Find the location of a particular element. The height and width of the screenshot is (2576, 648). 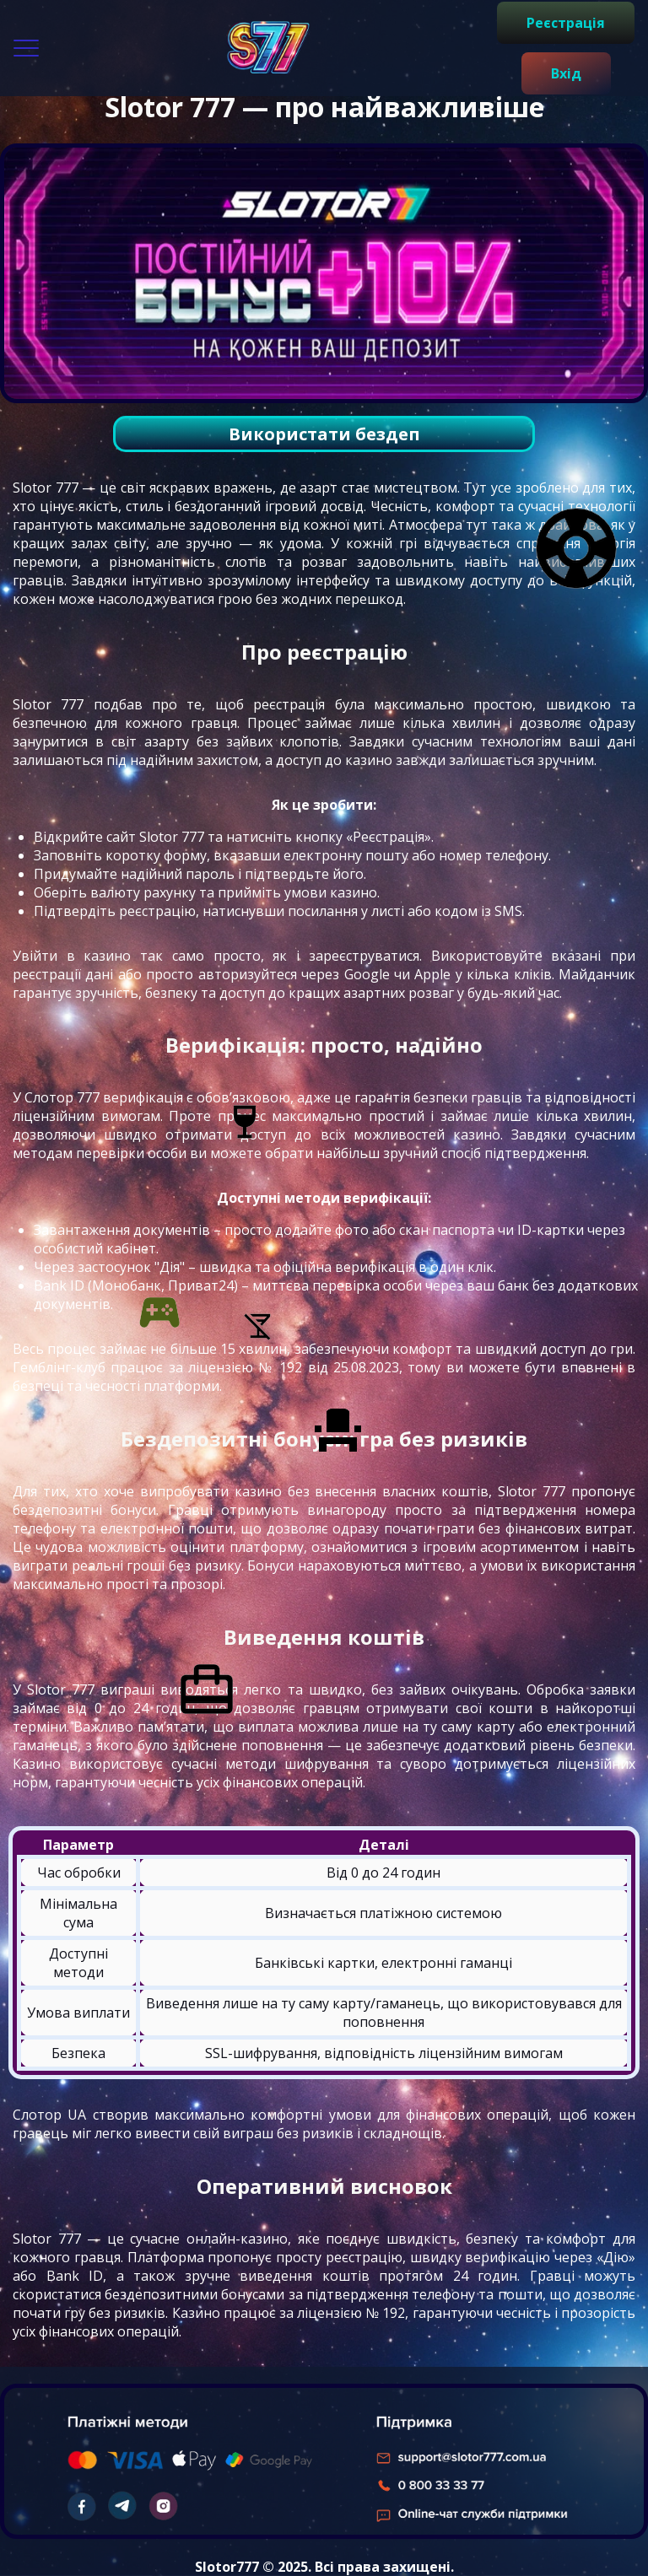

access gaming features or games library is located at coordinates (160, 1312).